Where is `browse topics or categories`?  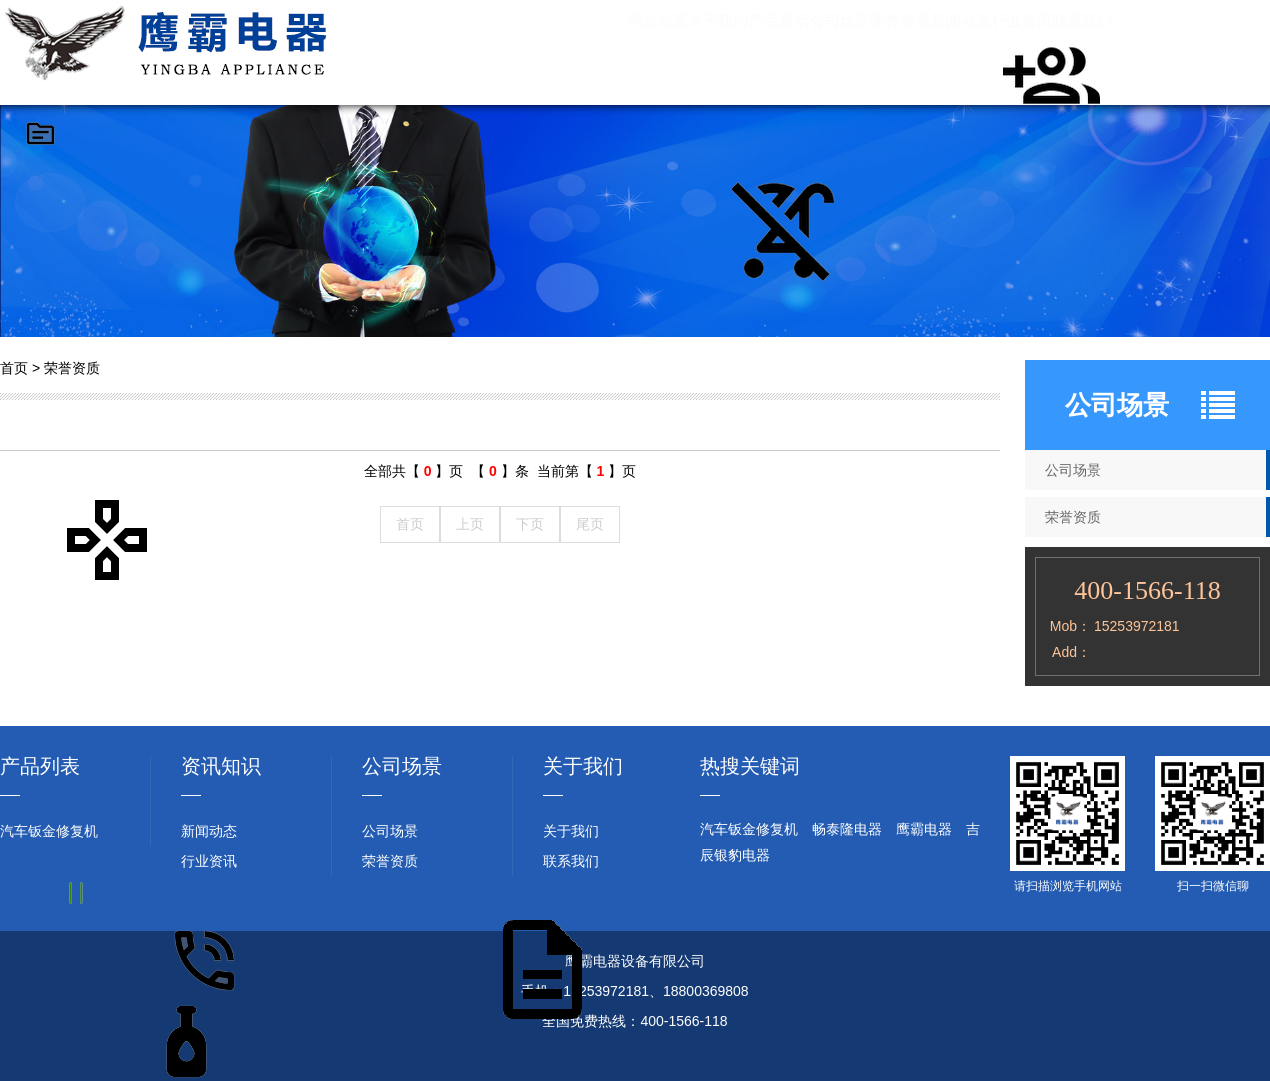
browse topics or categories is located at coordinates (40, 133).